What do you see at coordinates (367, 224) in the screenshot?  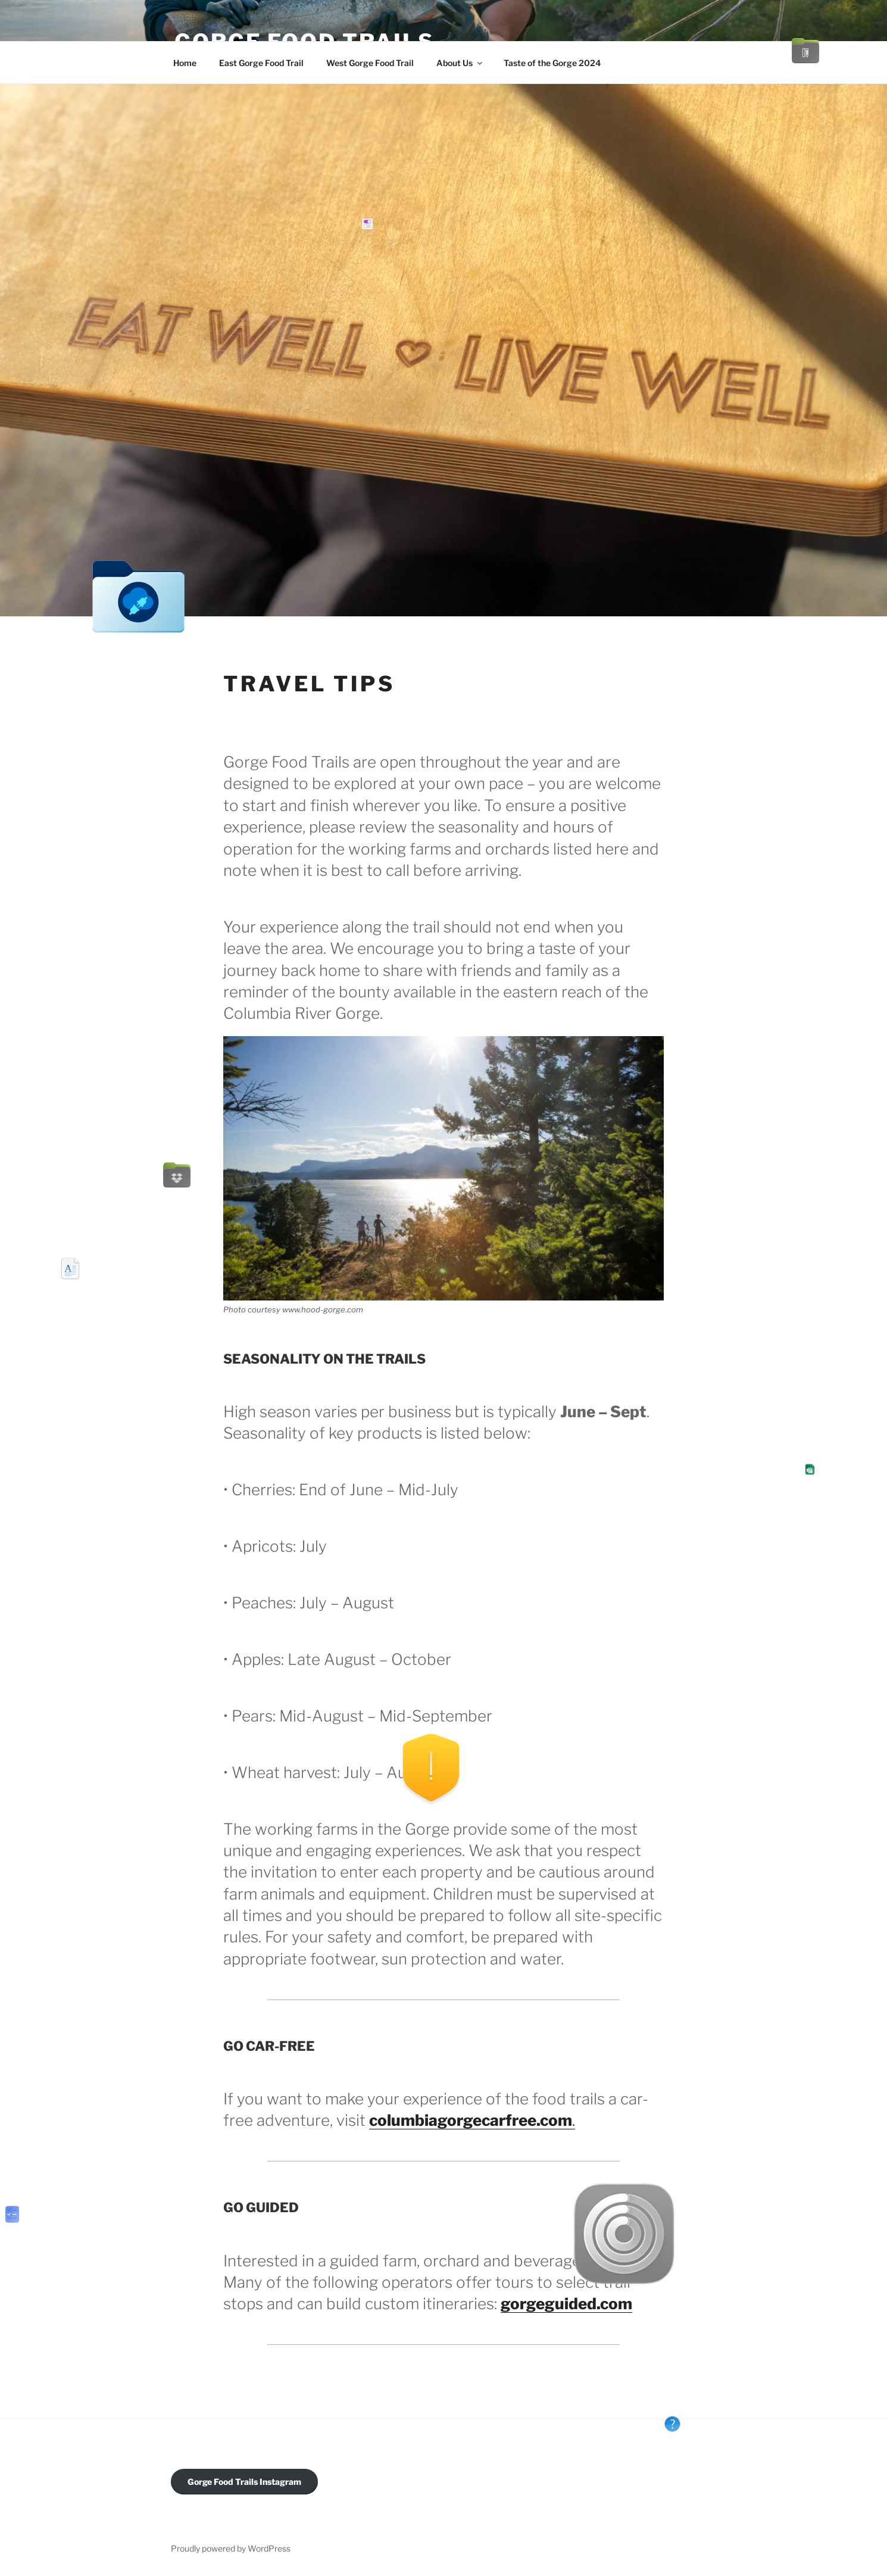 I see `open desktop preferences or settings` at bounding box center [367, 224].